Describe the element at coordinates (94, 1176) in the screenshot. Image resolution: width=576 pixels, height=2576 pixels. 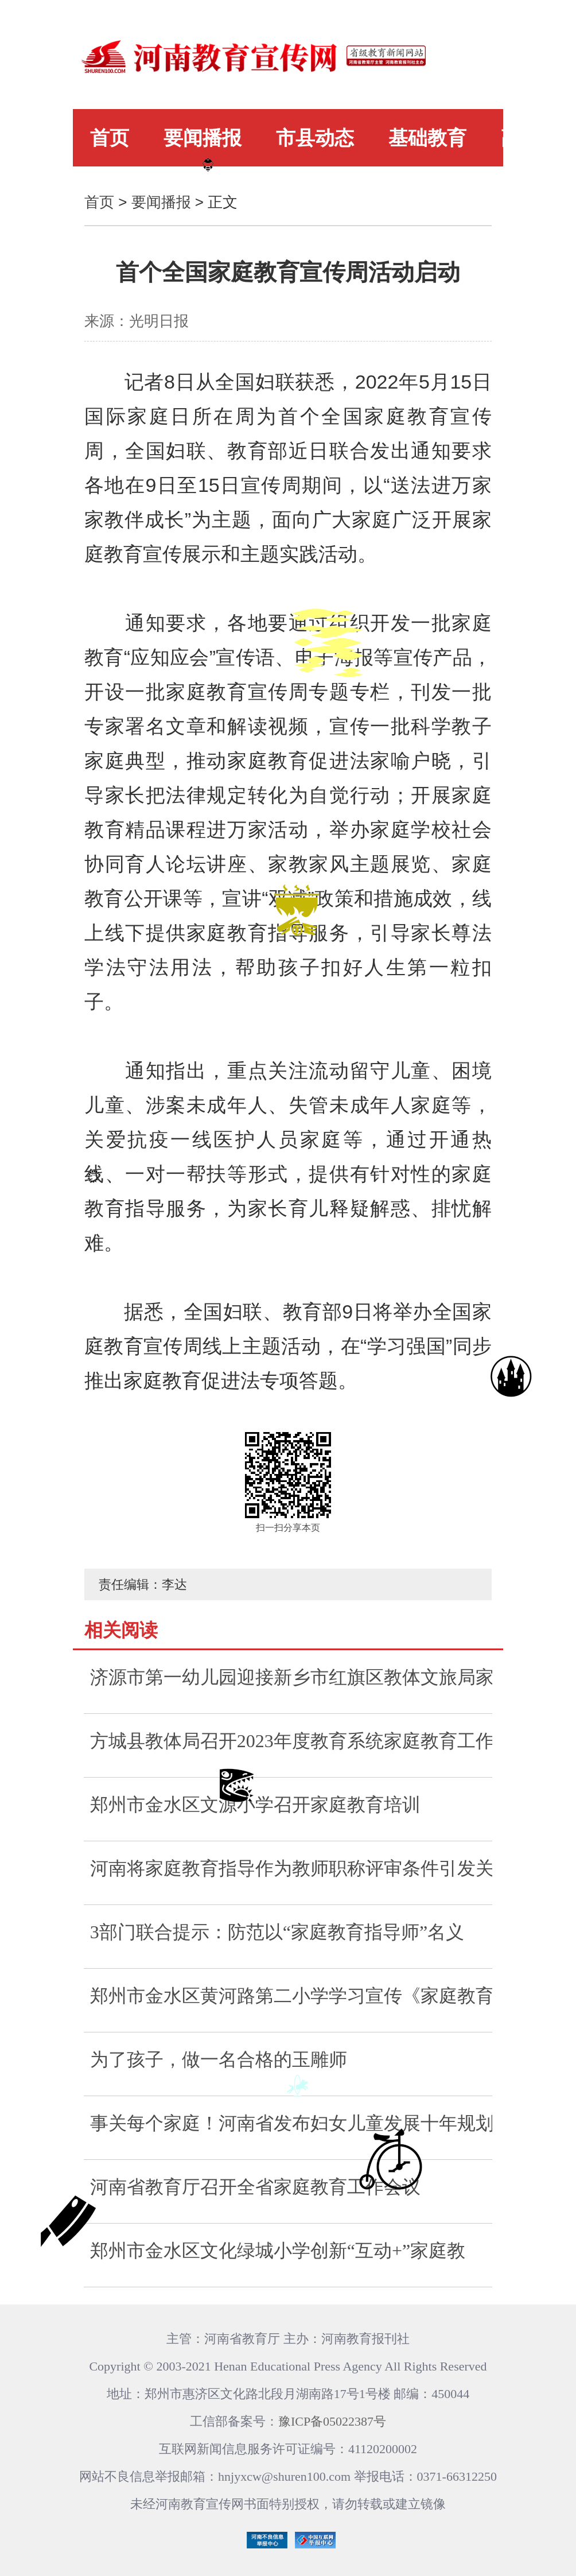
I see `indicates spine or vertebral health status in a game` at that location.